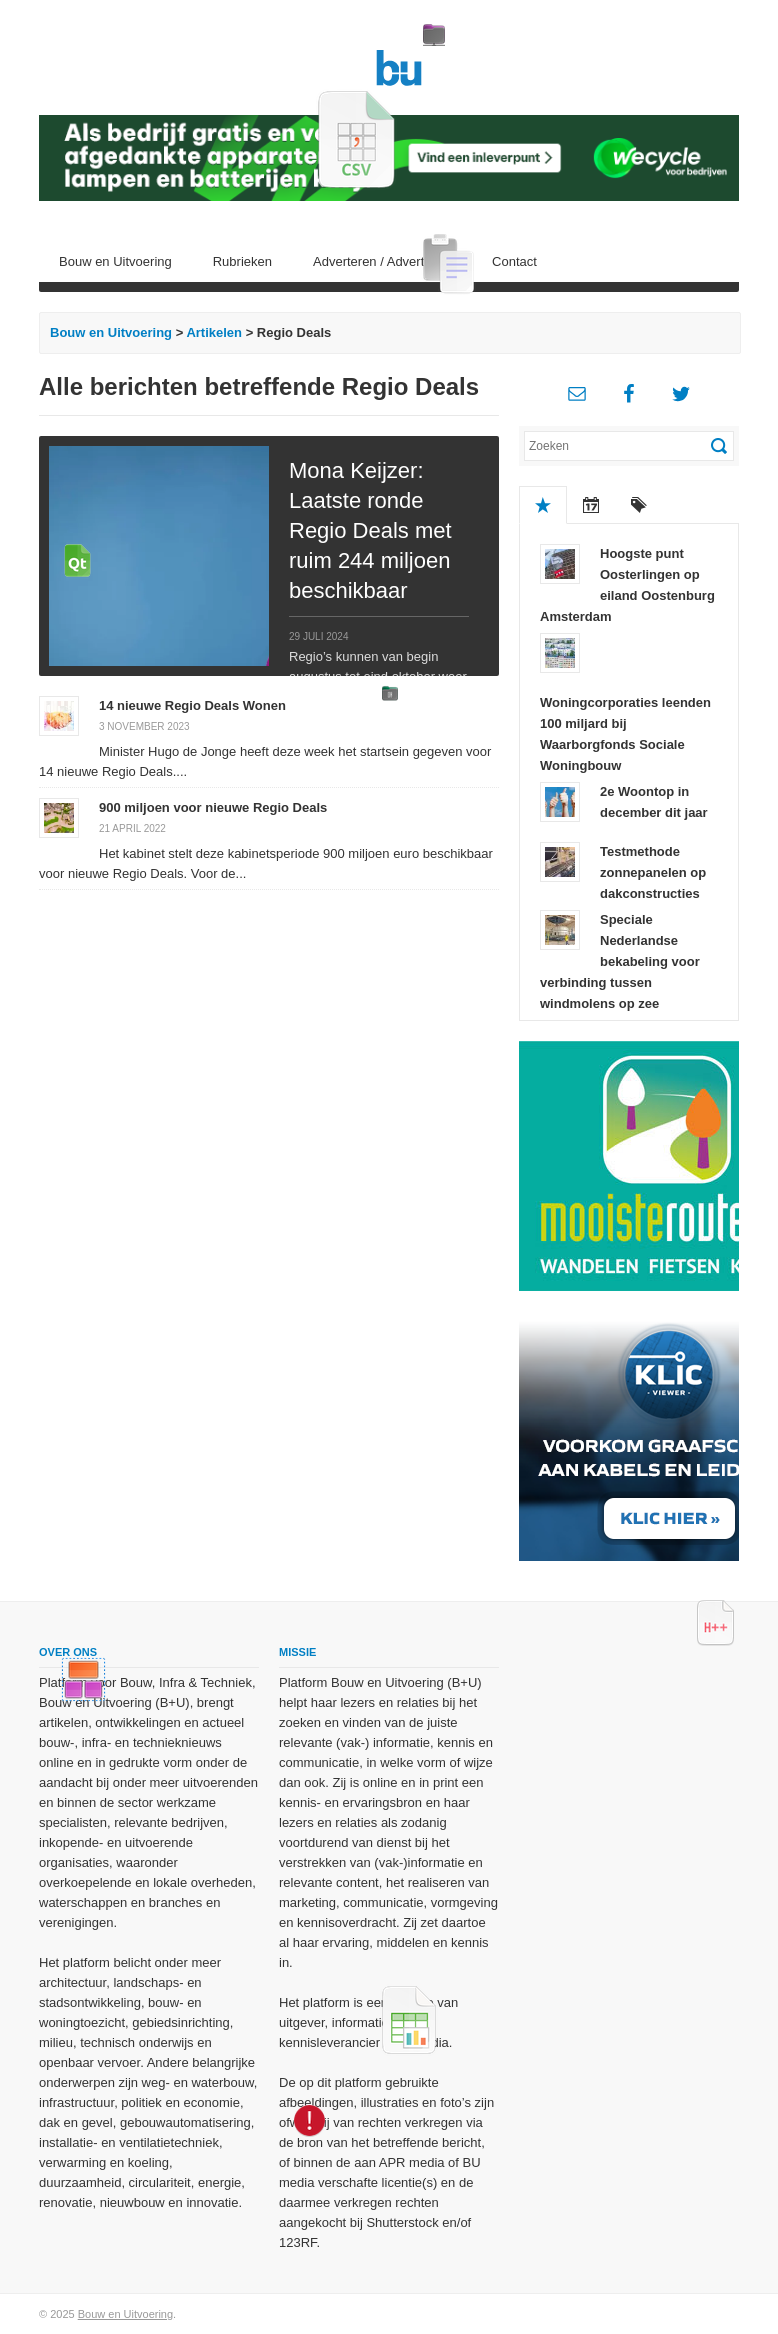 This screenshot has width=778, height=2334. Describe the element at coordinates (390, 693) in the screenshot. I see `open templates folder` at that location.